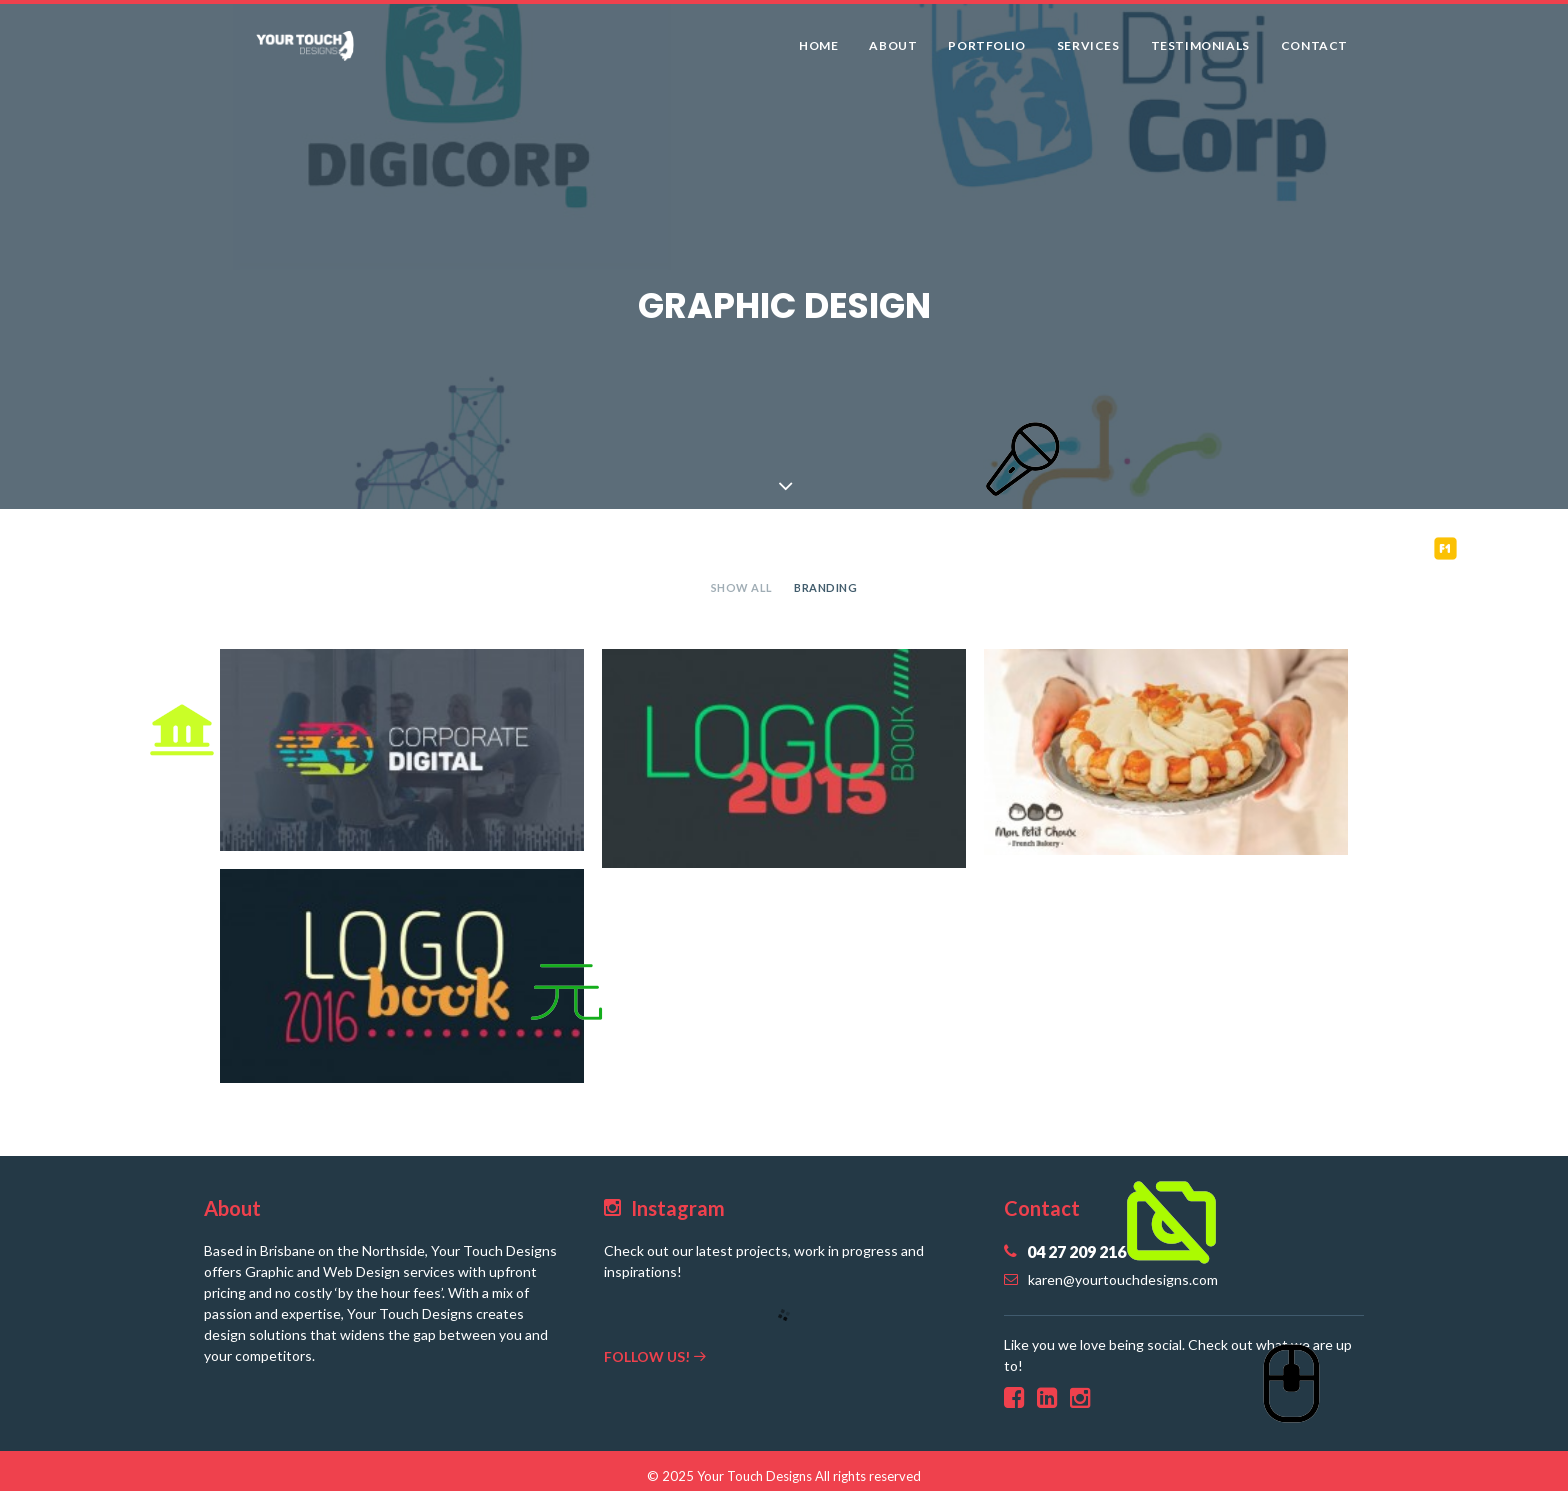 This screenshot has width=1568, height=1491. What do you see at coordinates (566, 993) in the screenshot?
I see `view price in chinese yuan` at bounding box center [566, 993].